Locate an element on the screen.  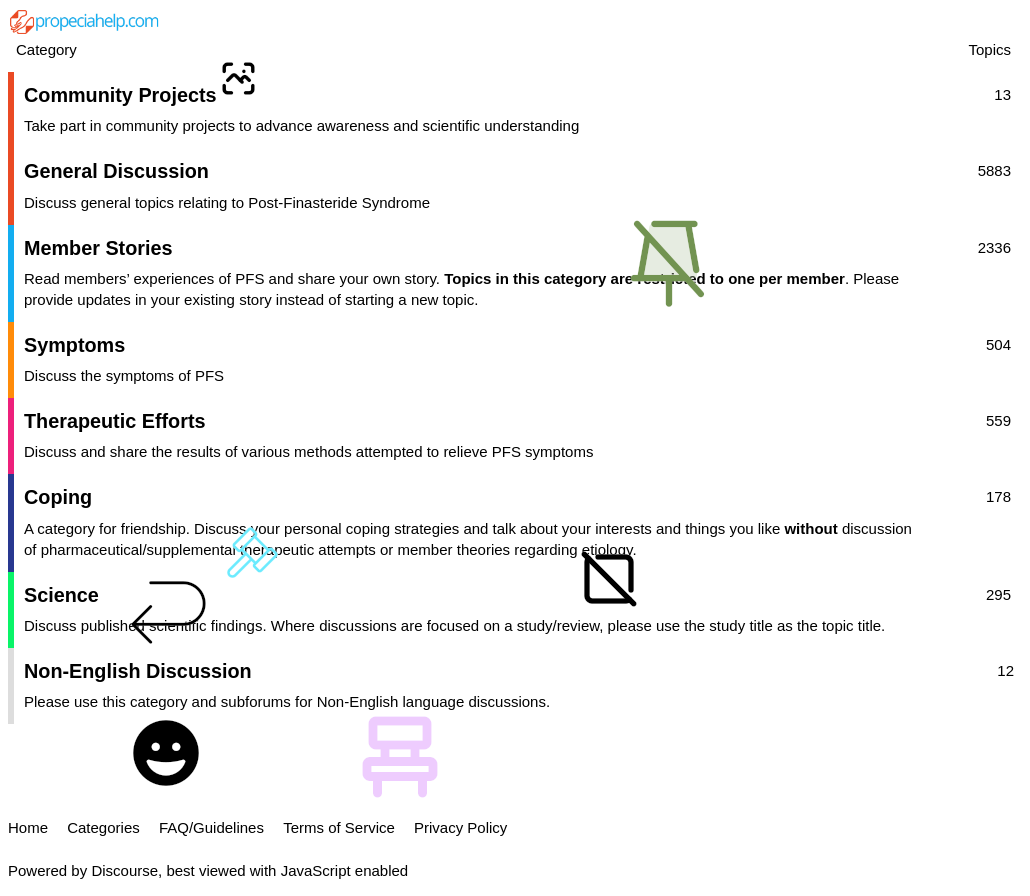
react with a happy emoji is located at coordinates (166, 753).